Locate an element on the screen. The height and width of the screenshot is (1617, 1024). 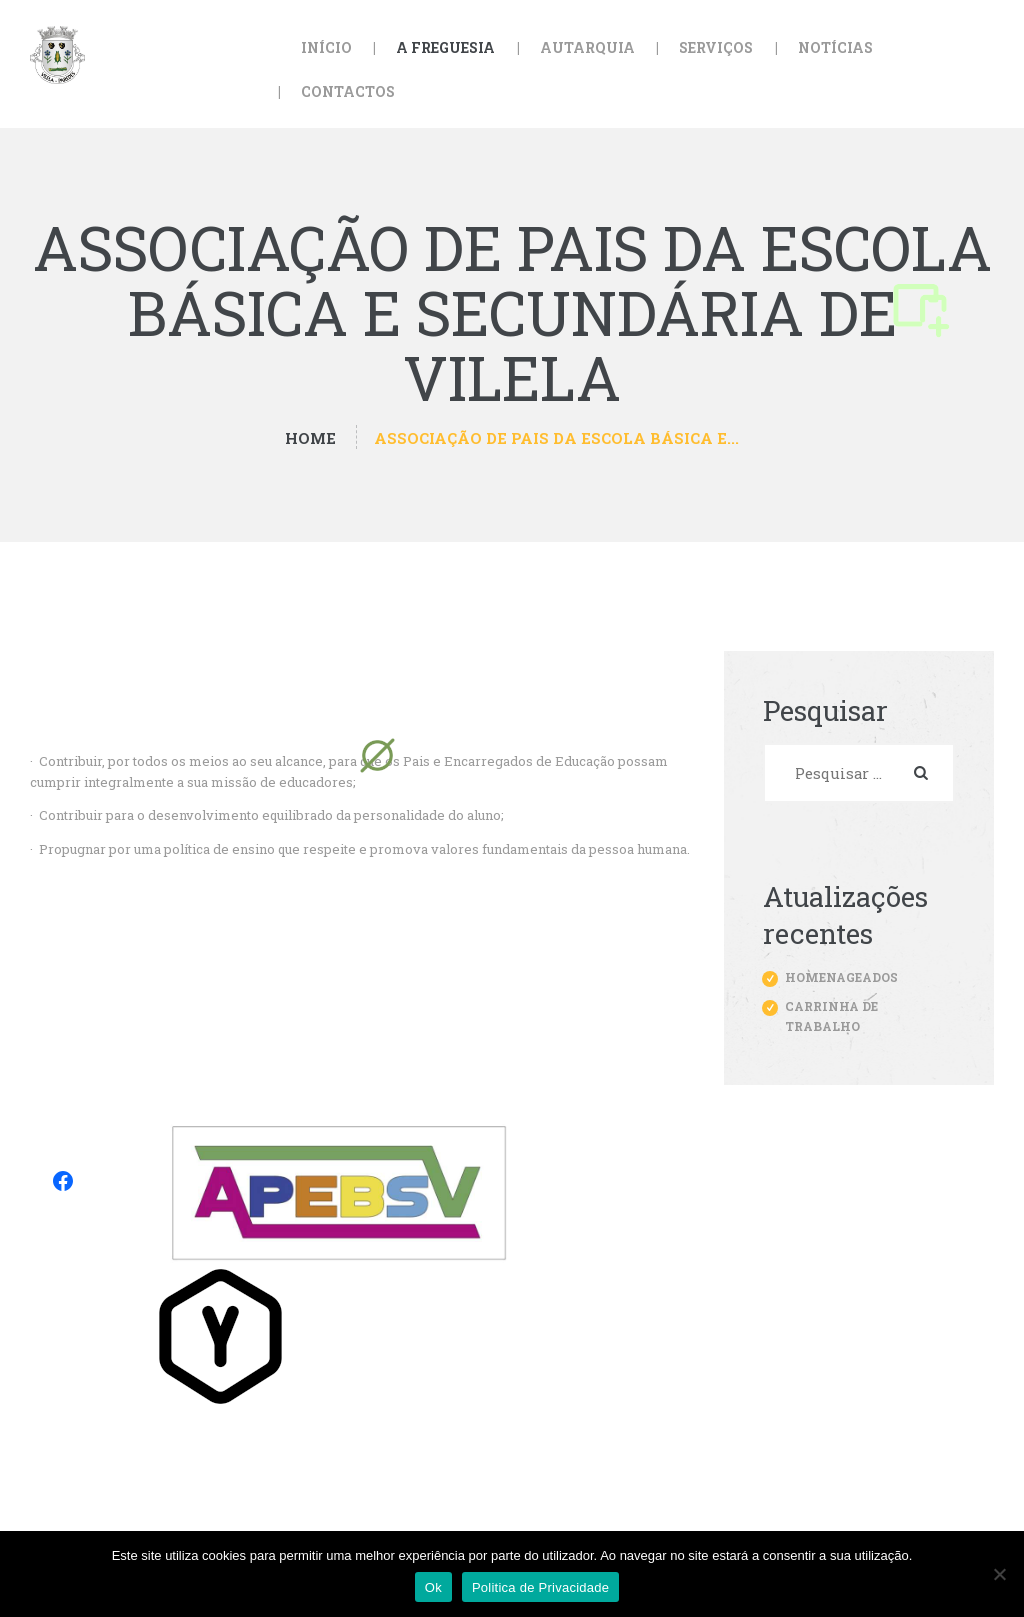
indicates a category or section labeled "Y" is located at coordinates (220, 1336).